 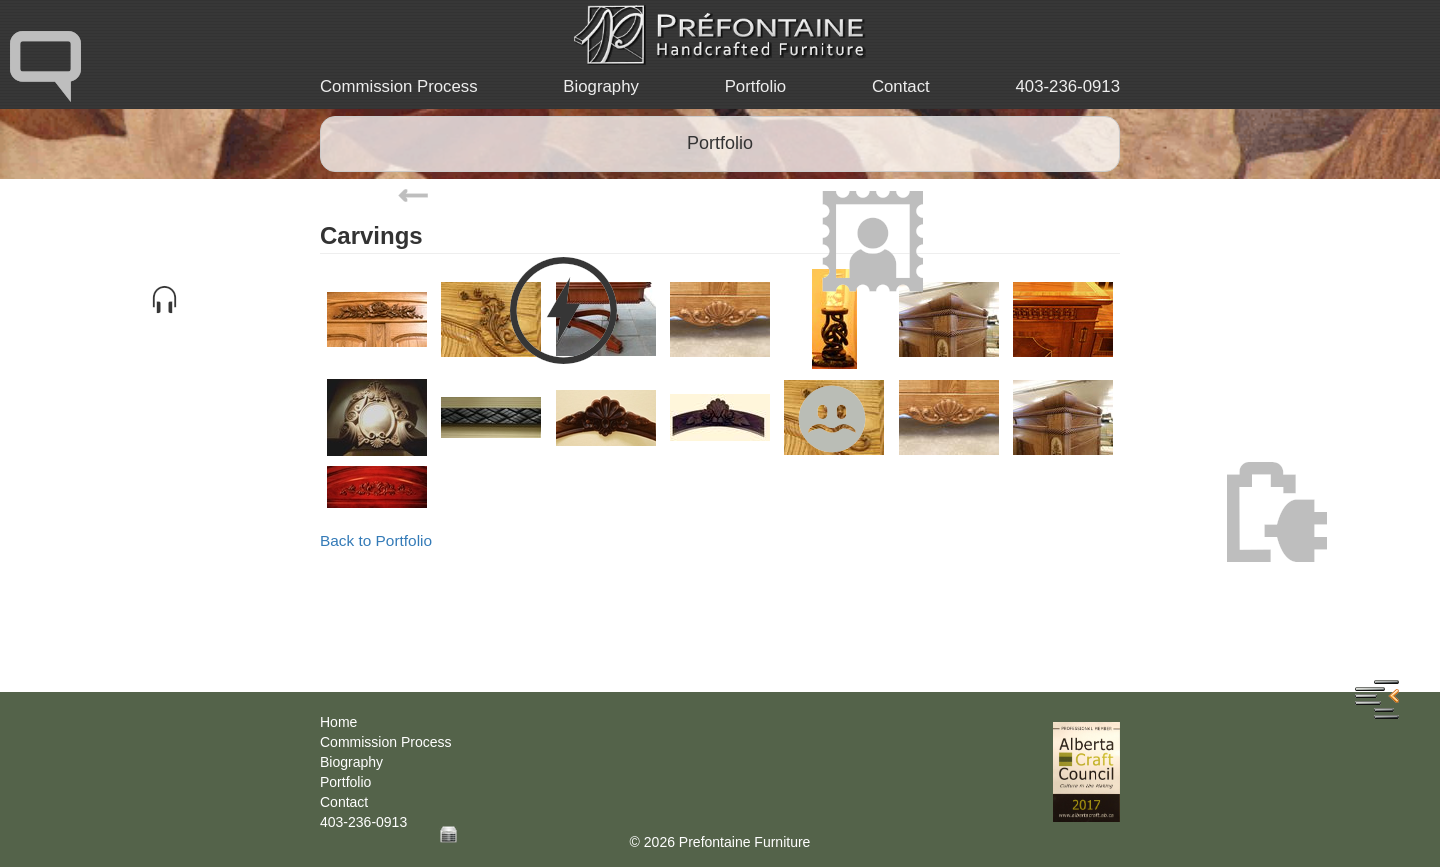 What do you see at coordinates (413, 195) in the screenshot?
I see `play previous track in playlist` at bounding box center [413, 195].